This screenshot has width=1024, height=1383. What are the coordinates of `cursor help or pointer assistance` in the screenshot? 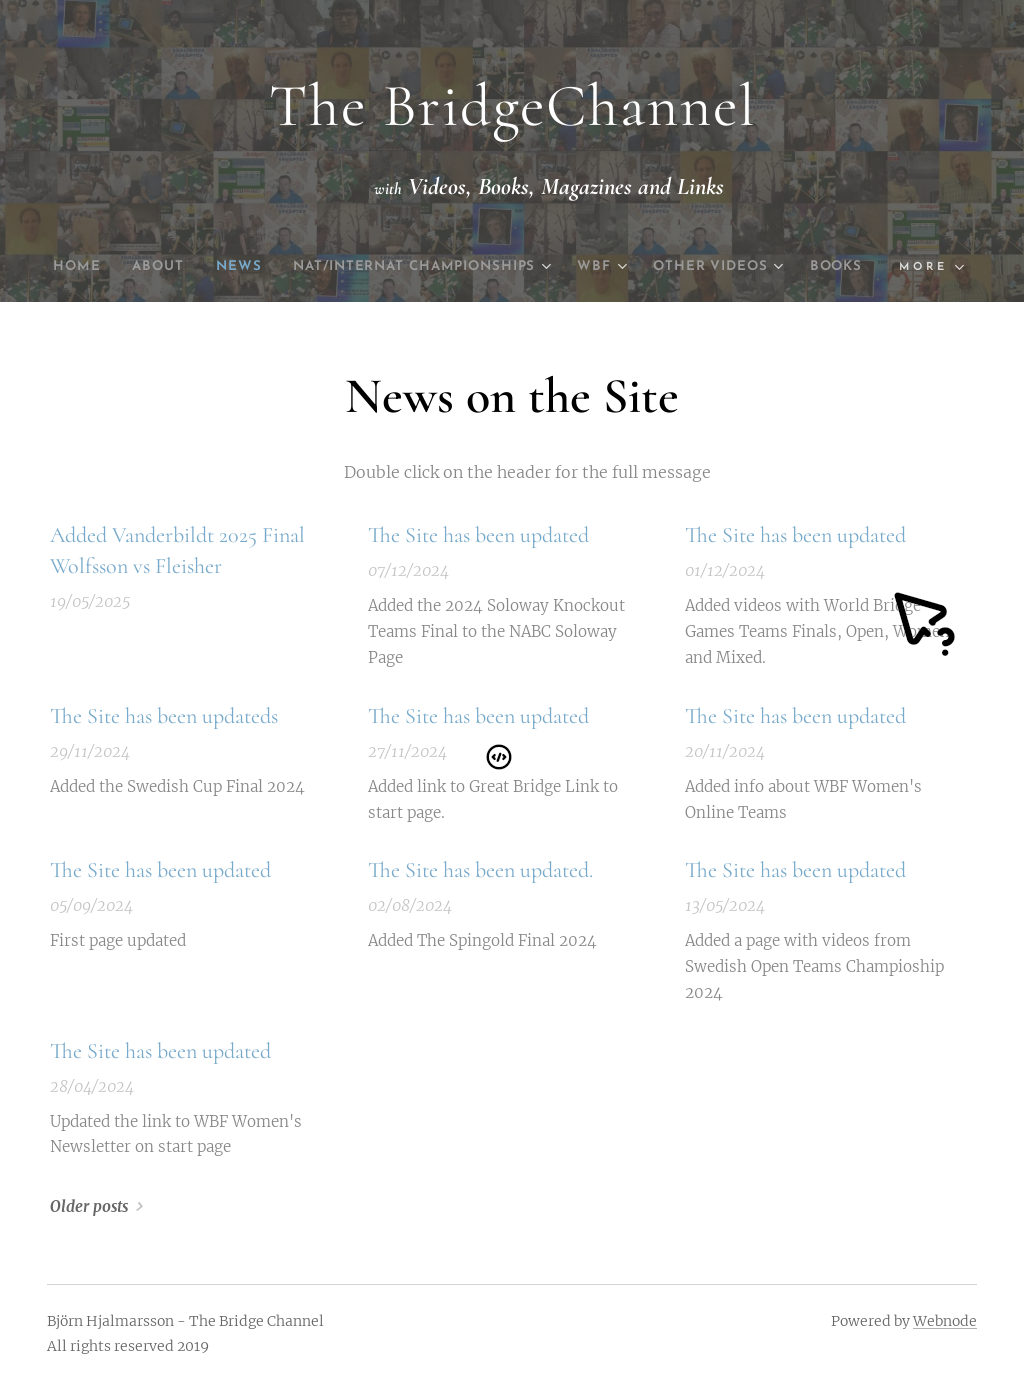 It's located at (923, 621).